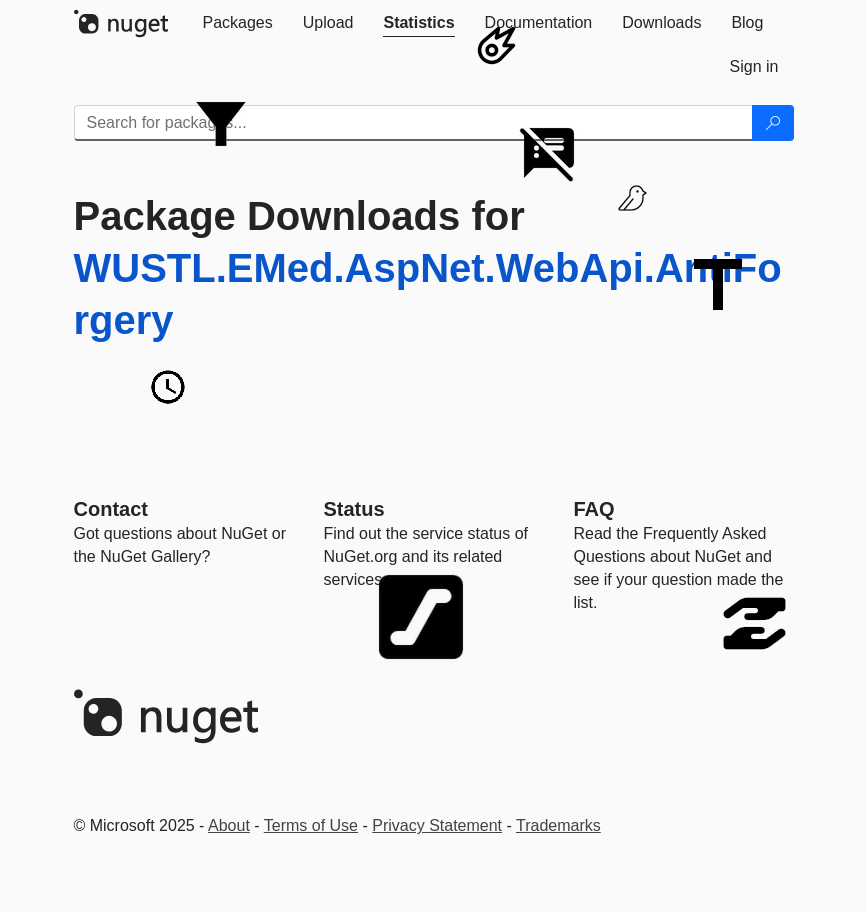 The height and width of the screenshot is (912, 867). What do you see at coordinates (549, 153) in the screenshot?
I see `mute or disable speaker notes` at bounding box center [549, 153].